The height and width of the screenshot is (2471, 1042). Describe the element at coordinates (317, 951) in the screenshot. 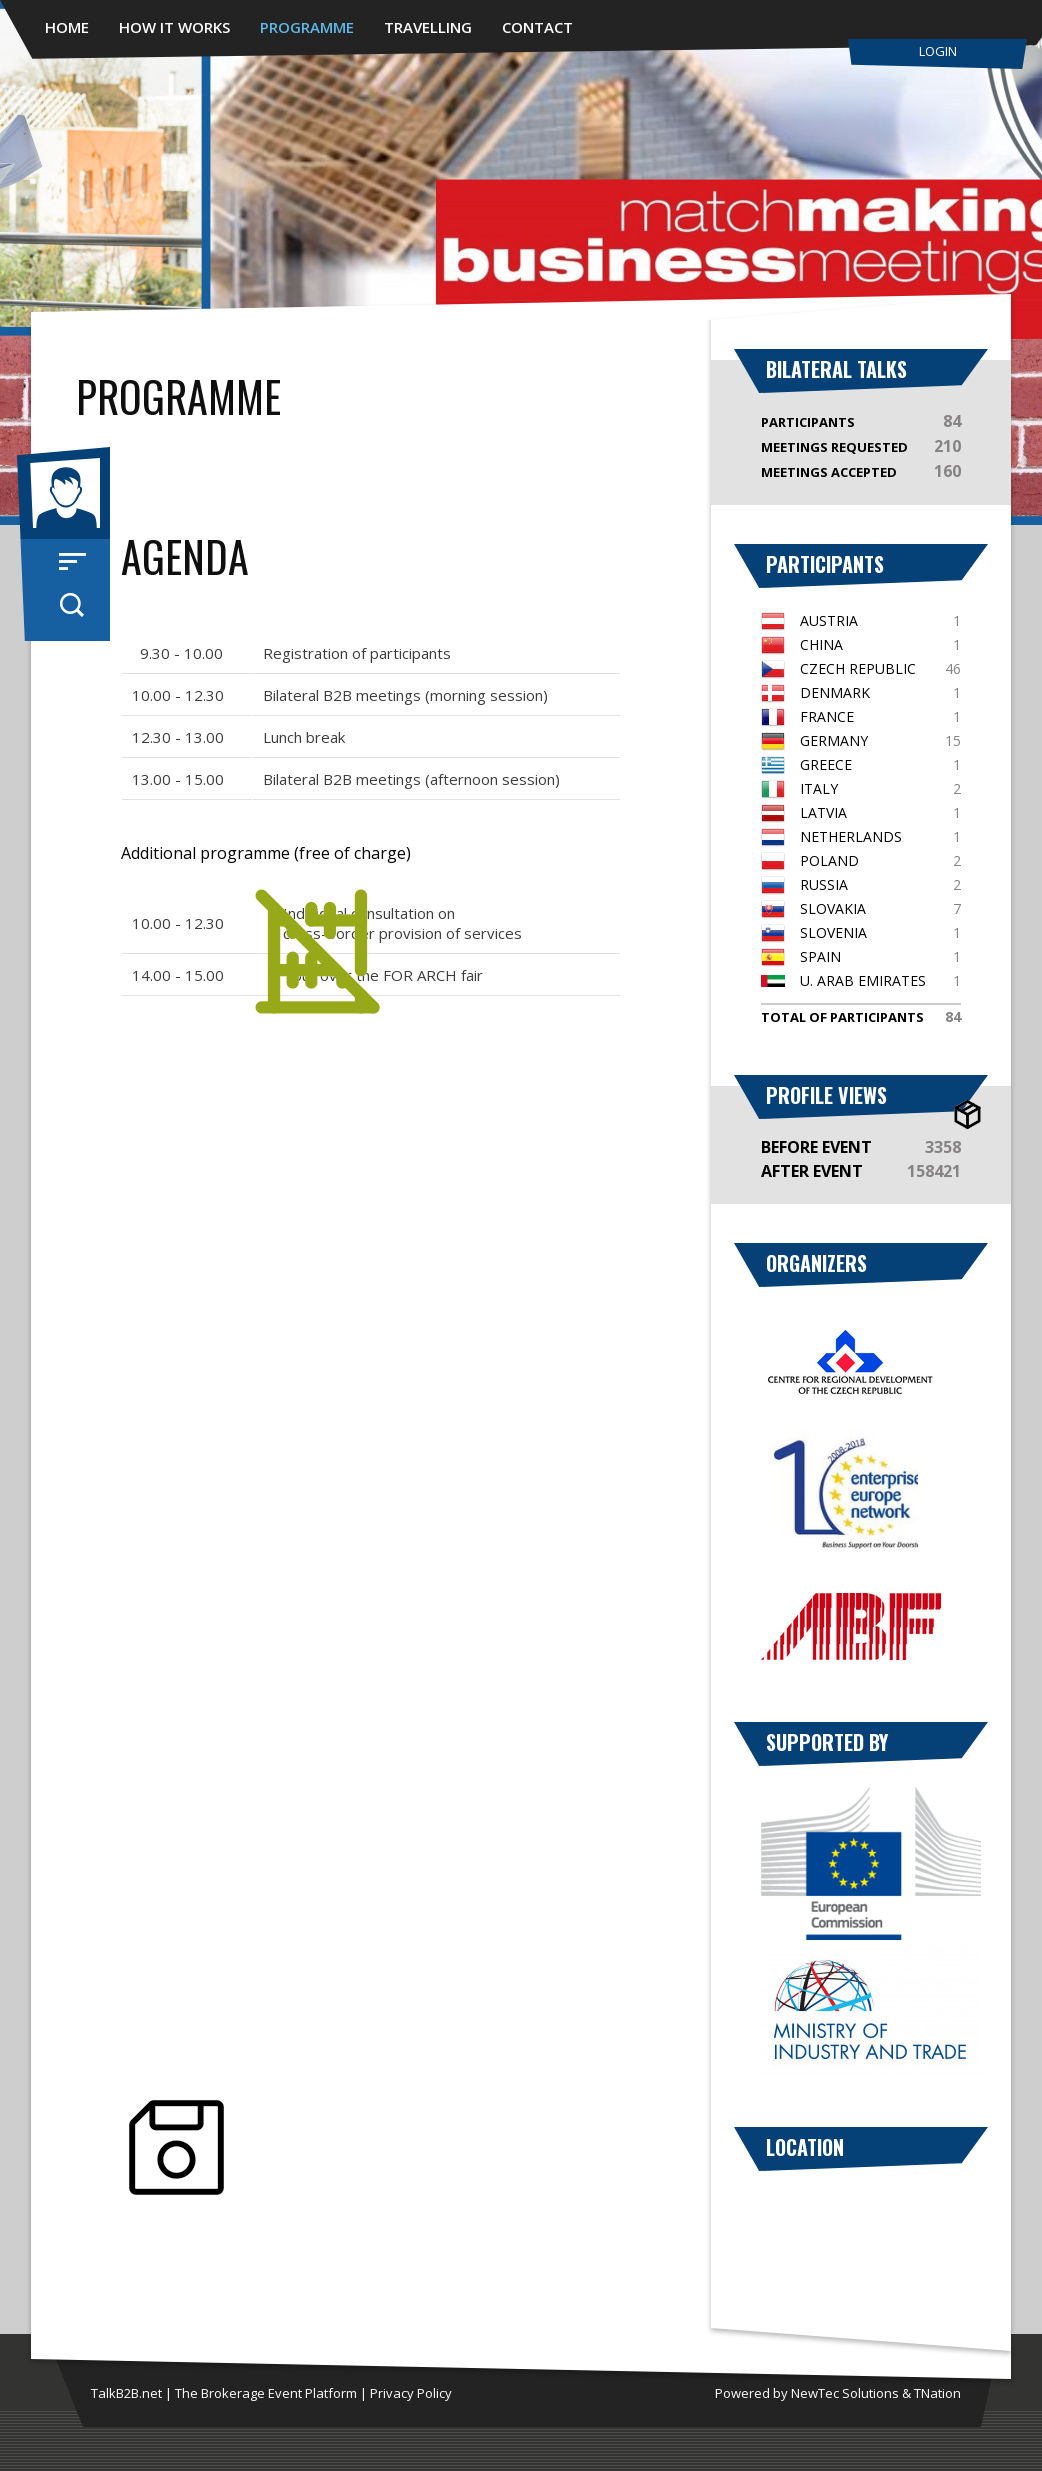

I see `disable calculation or counting feature` at that location.